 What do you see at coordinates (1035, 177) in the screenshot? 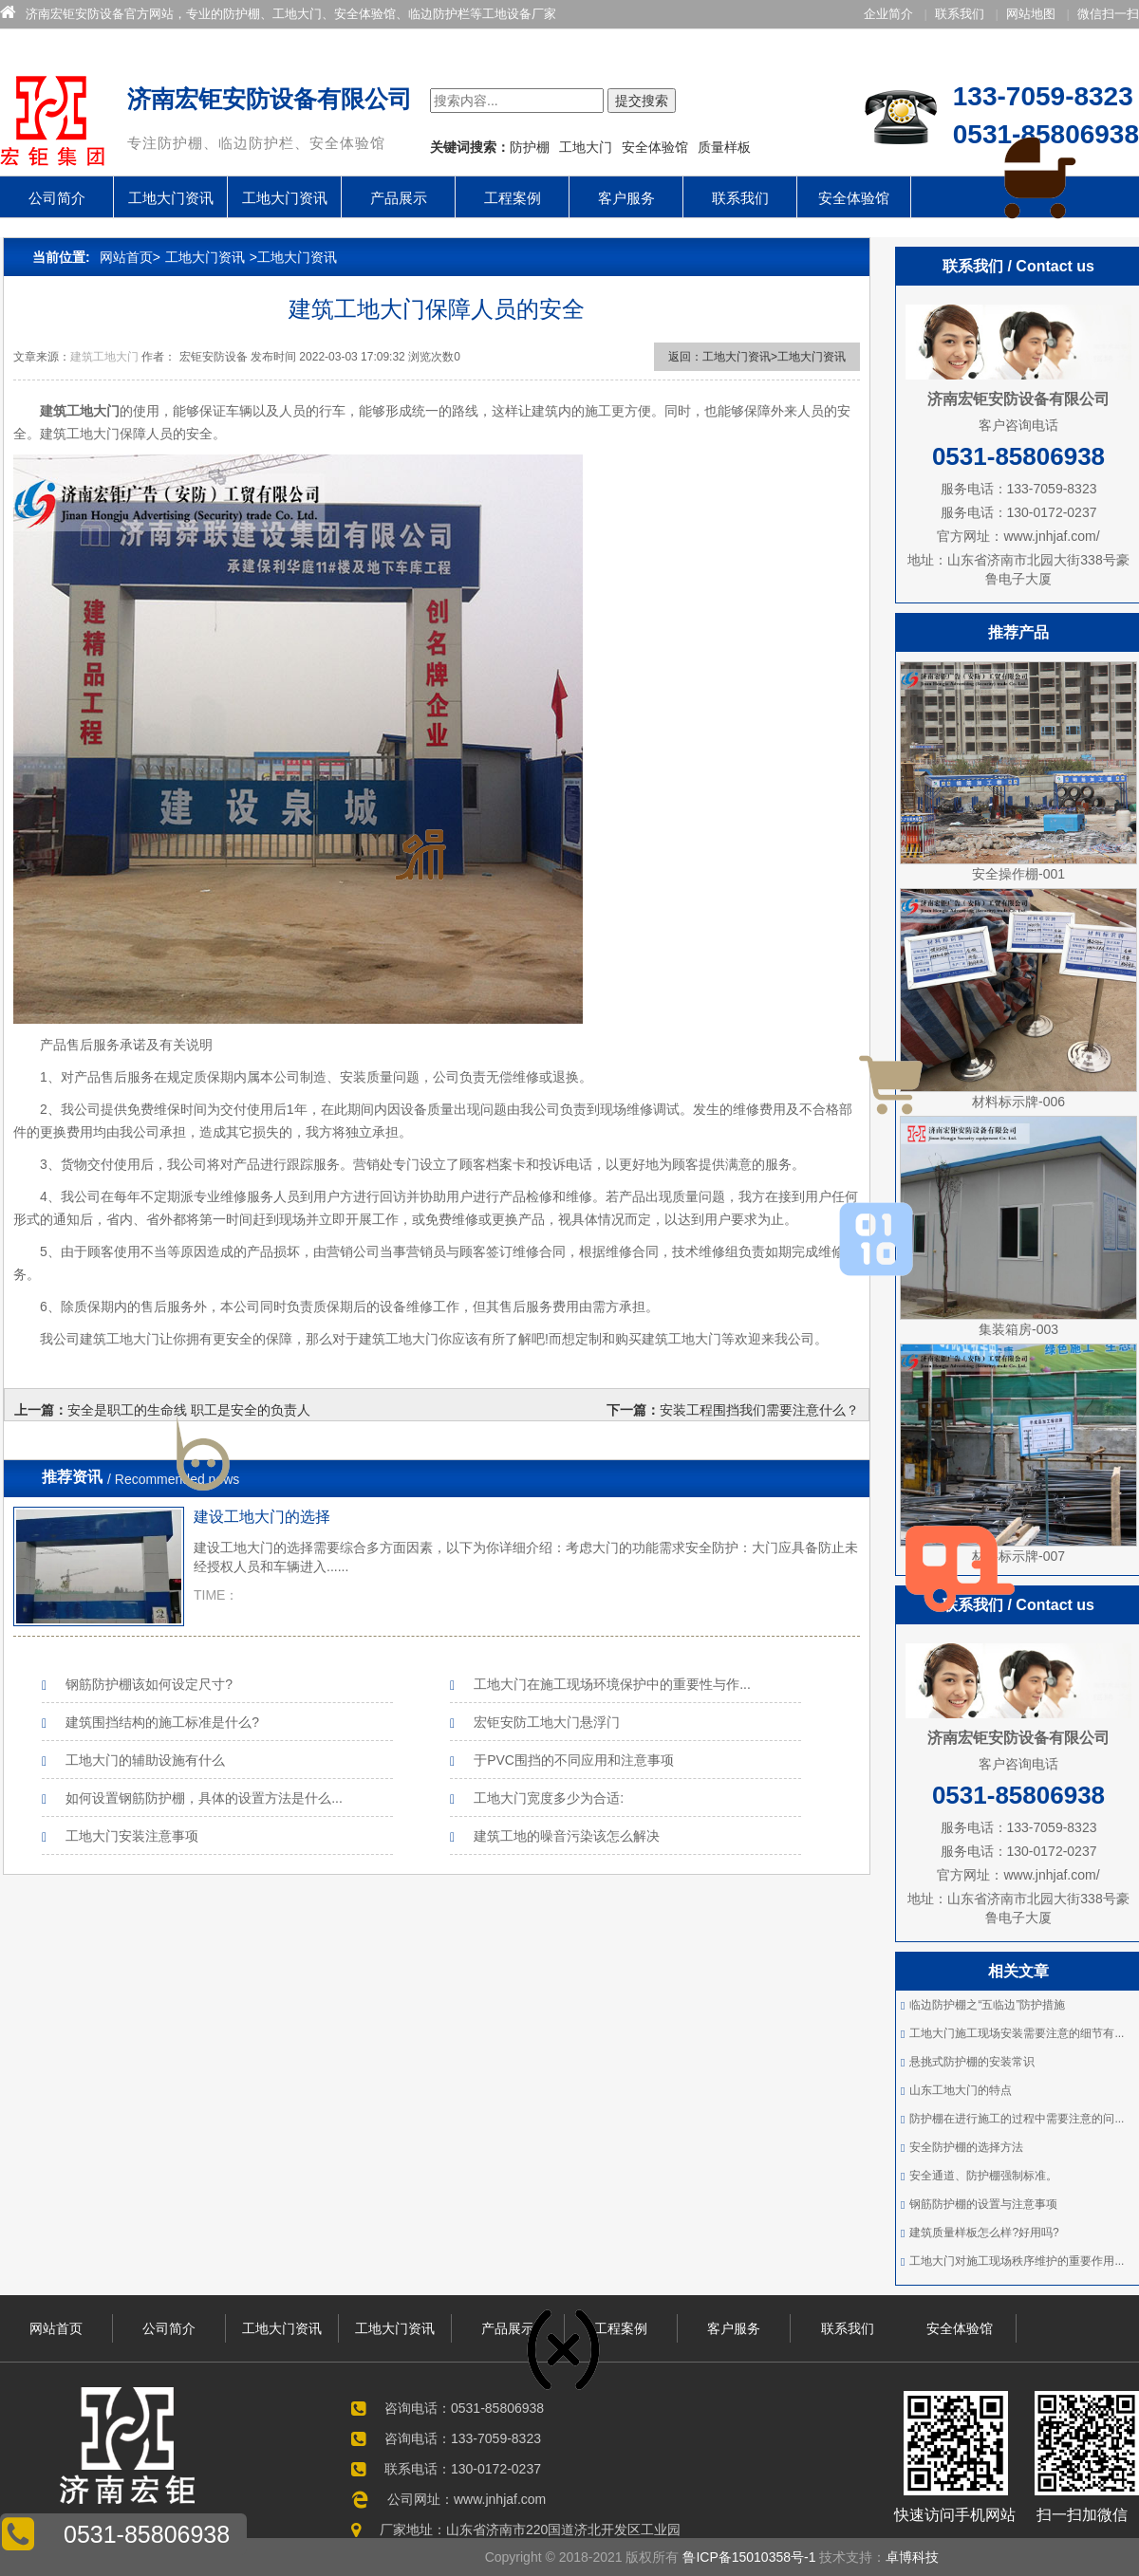
I see `access baby or parenting-related features` at bounding box center [1035, 177].